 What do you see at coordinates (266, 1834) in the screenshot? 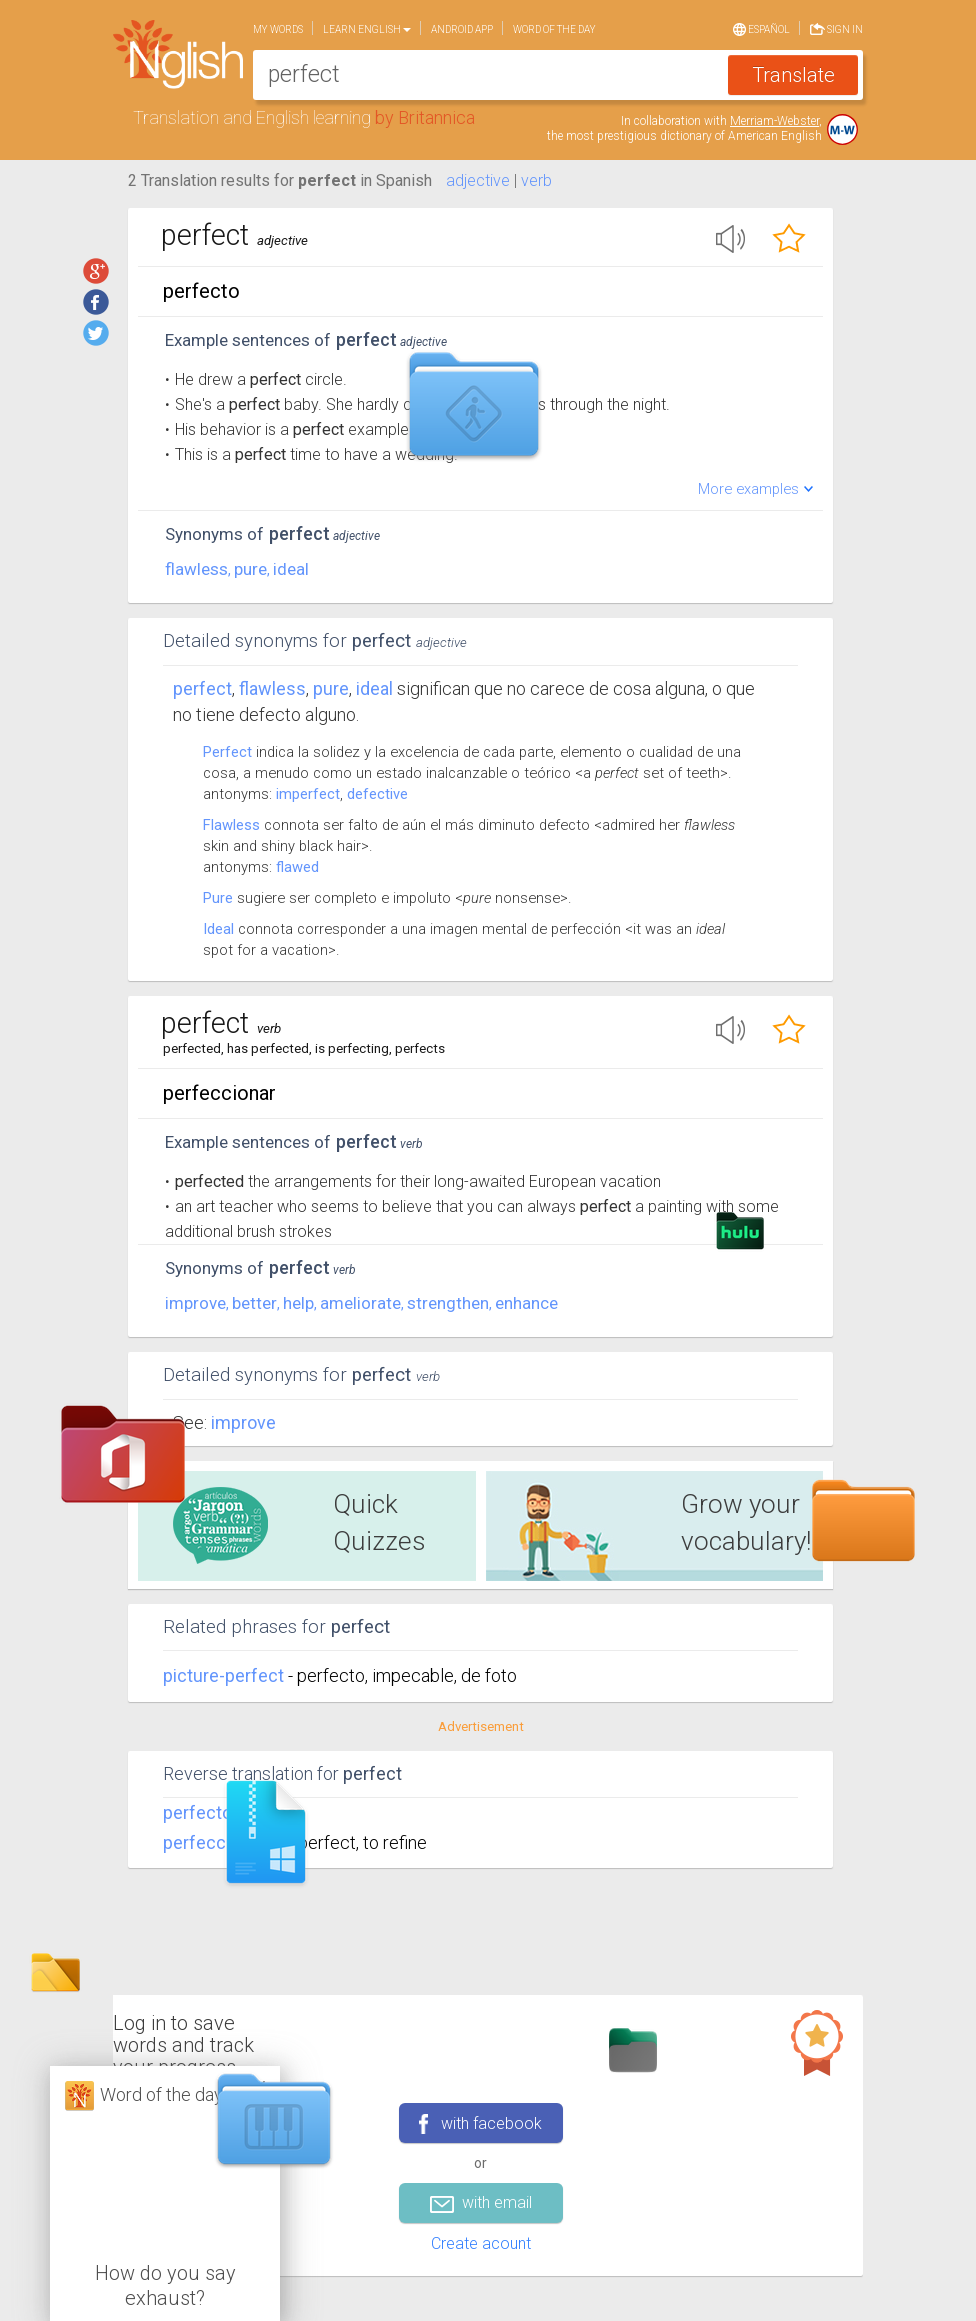
I see `a compressed windows executable file` at bounding box center [266, 1834].